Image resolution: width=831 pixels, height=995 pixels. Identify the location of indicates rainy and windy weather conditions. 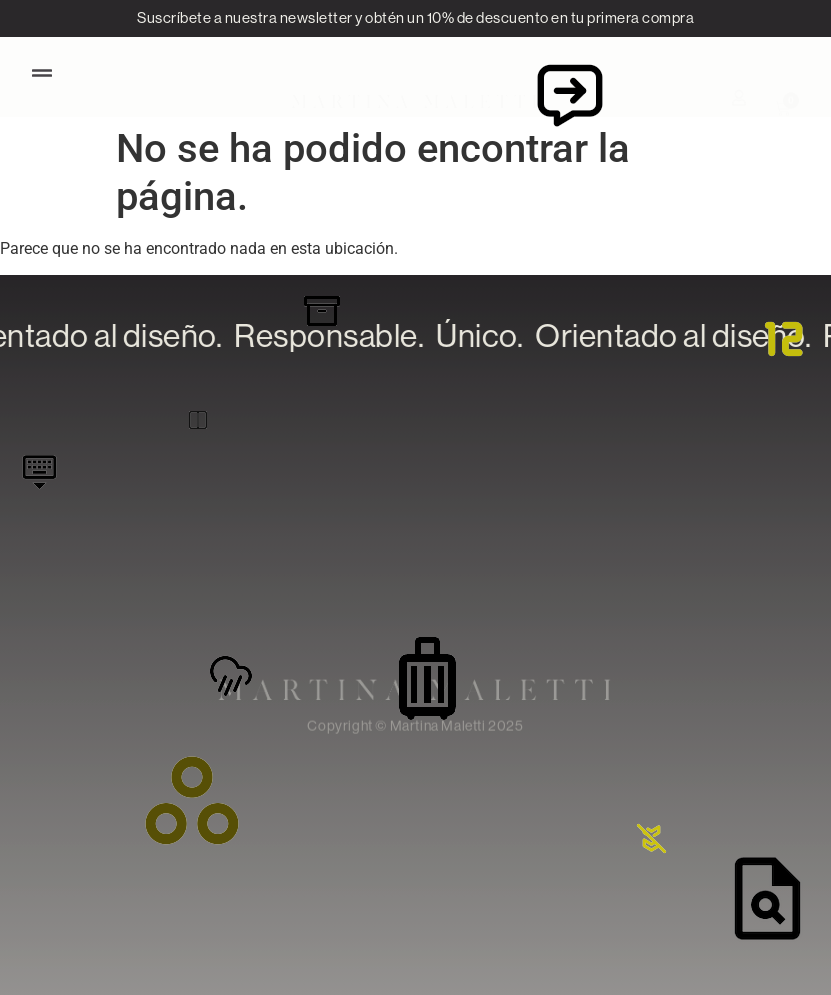
(231, 675).